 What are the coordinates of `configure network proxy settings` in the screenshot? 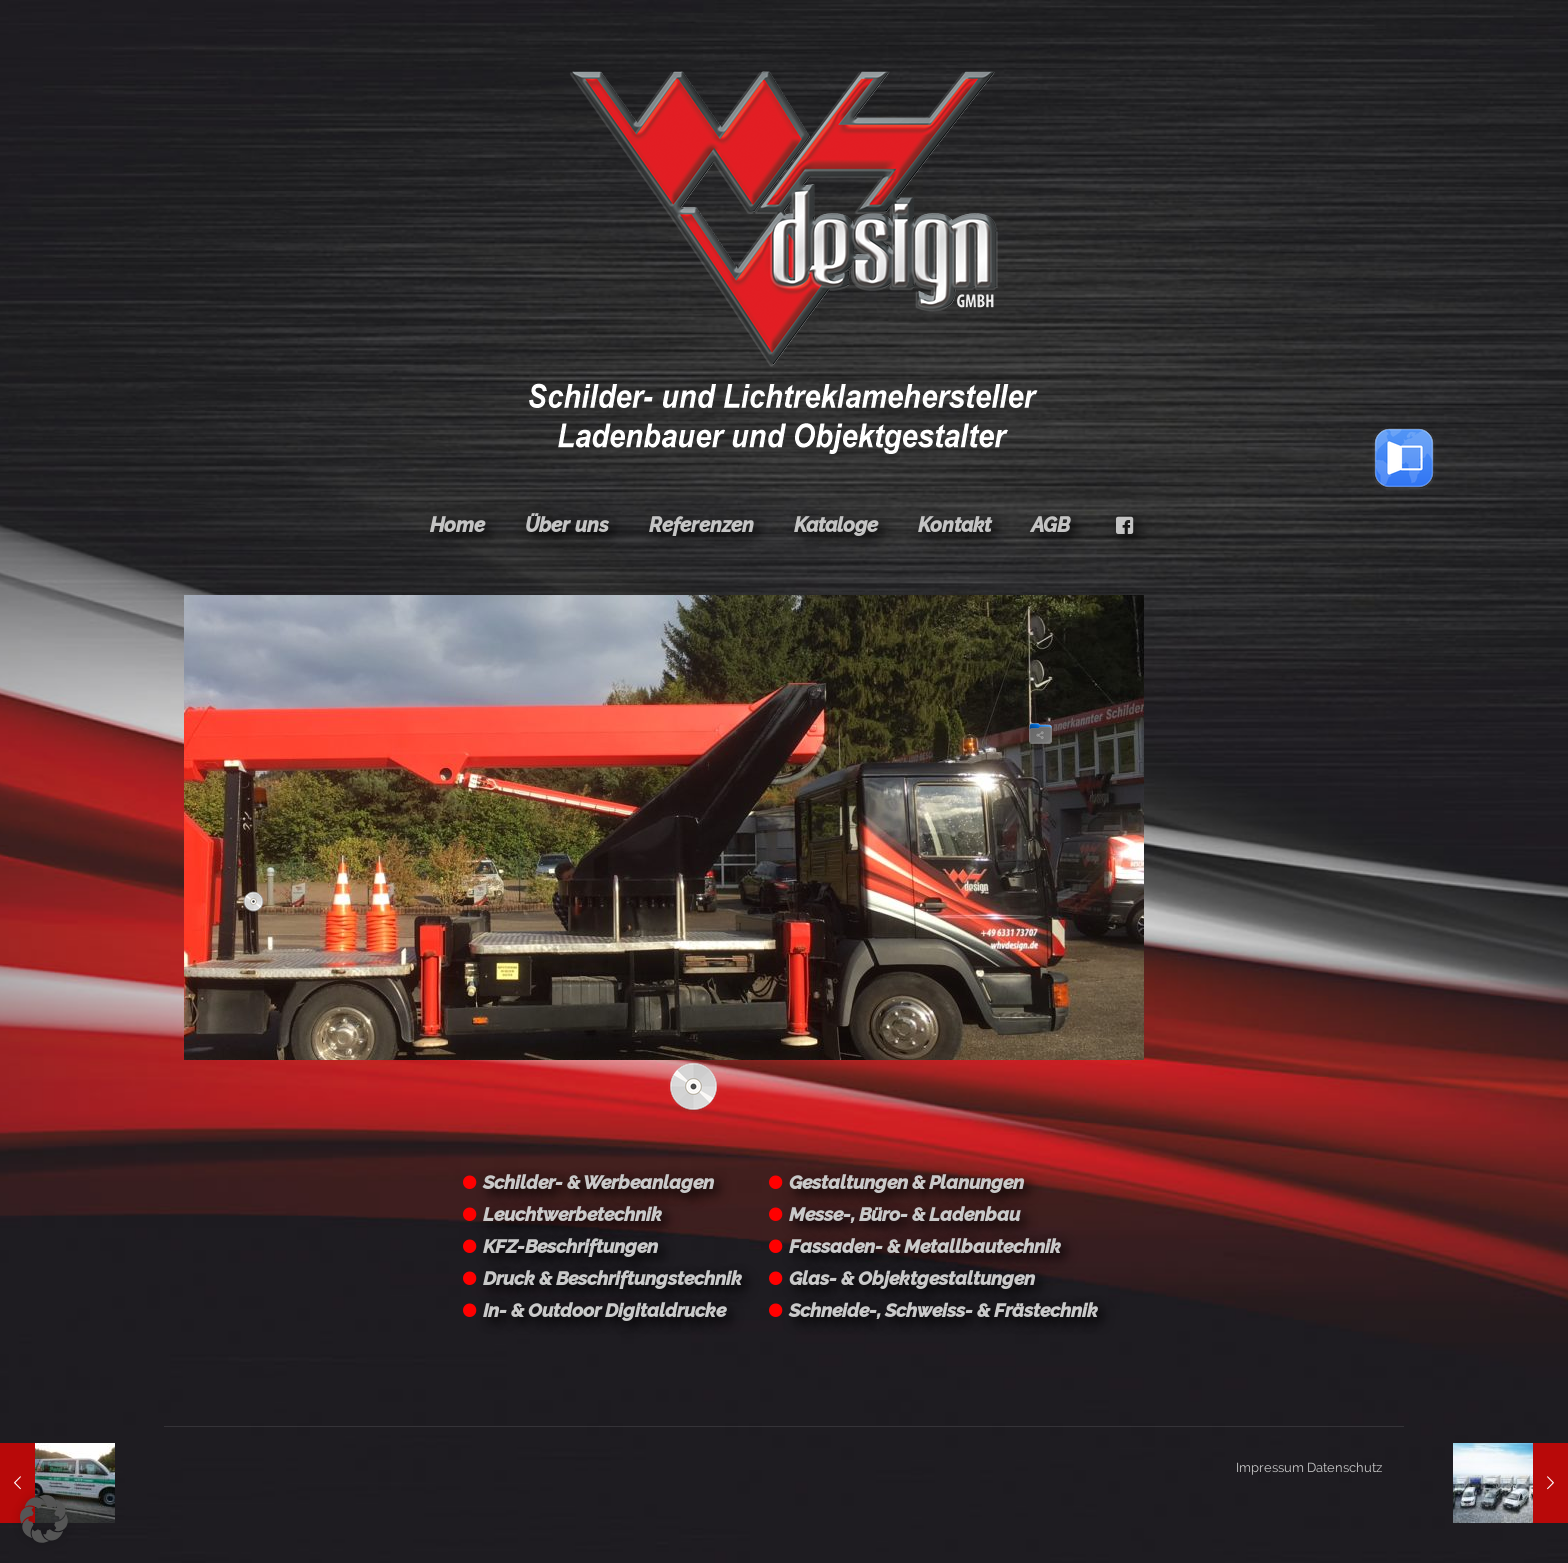 It's located at (1404, 459).